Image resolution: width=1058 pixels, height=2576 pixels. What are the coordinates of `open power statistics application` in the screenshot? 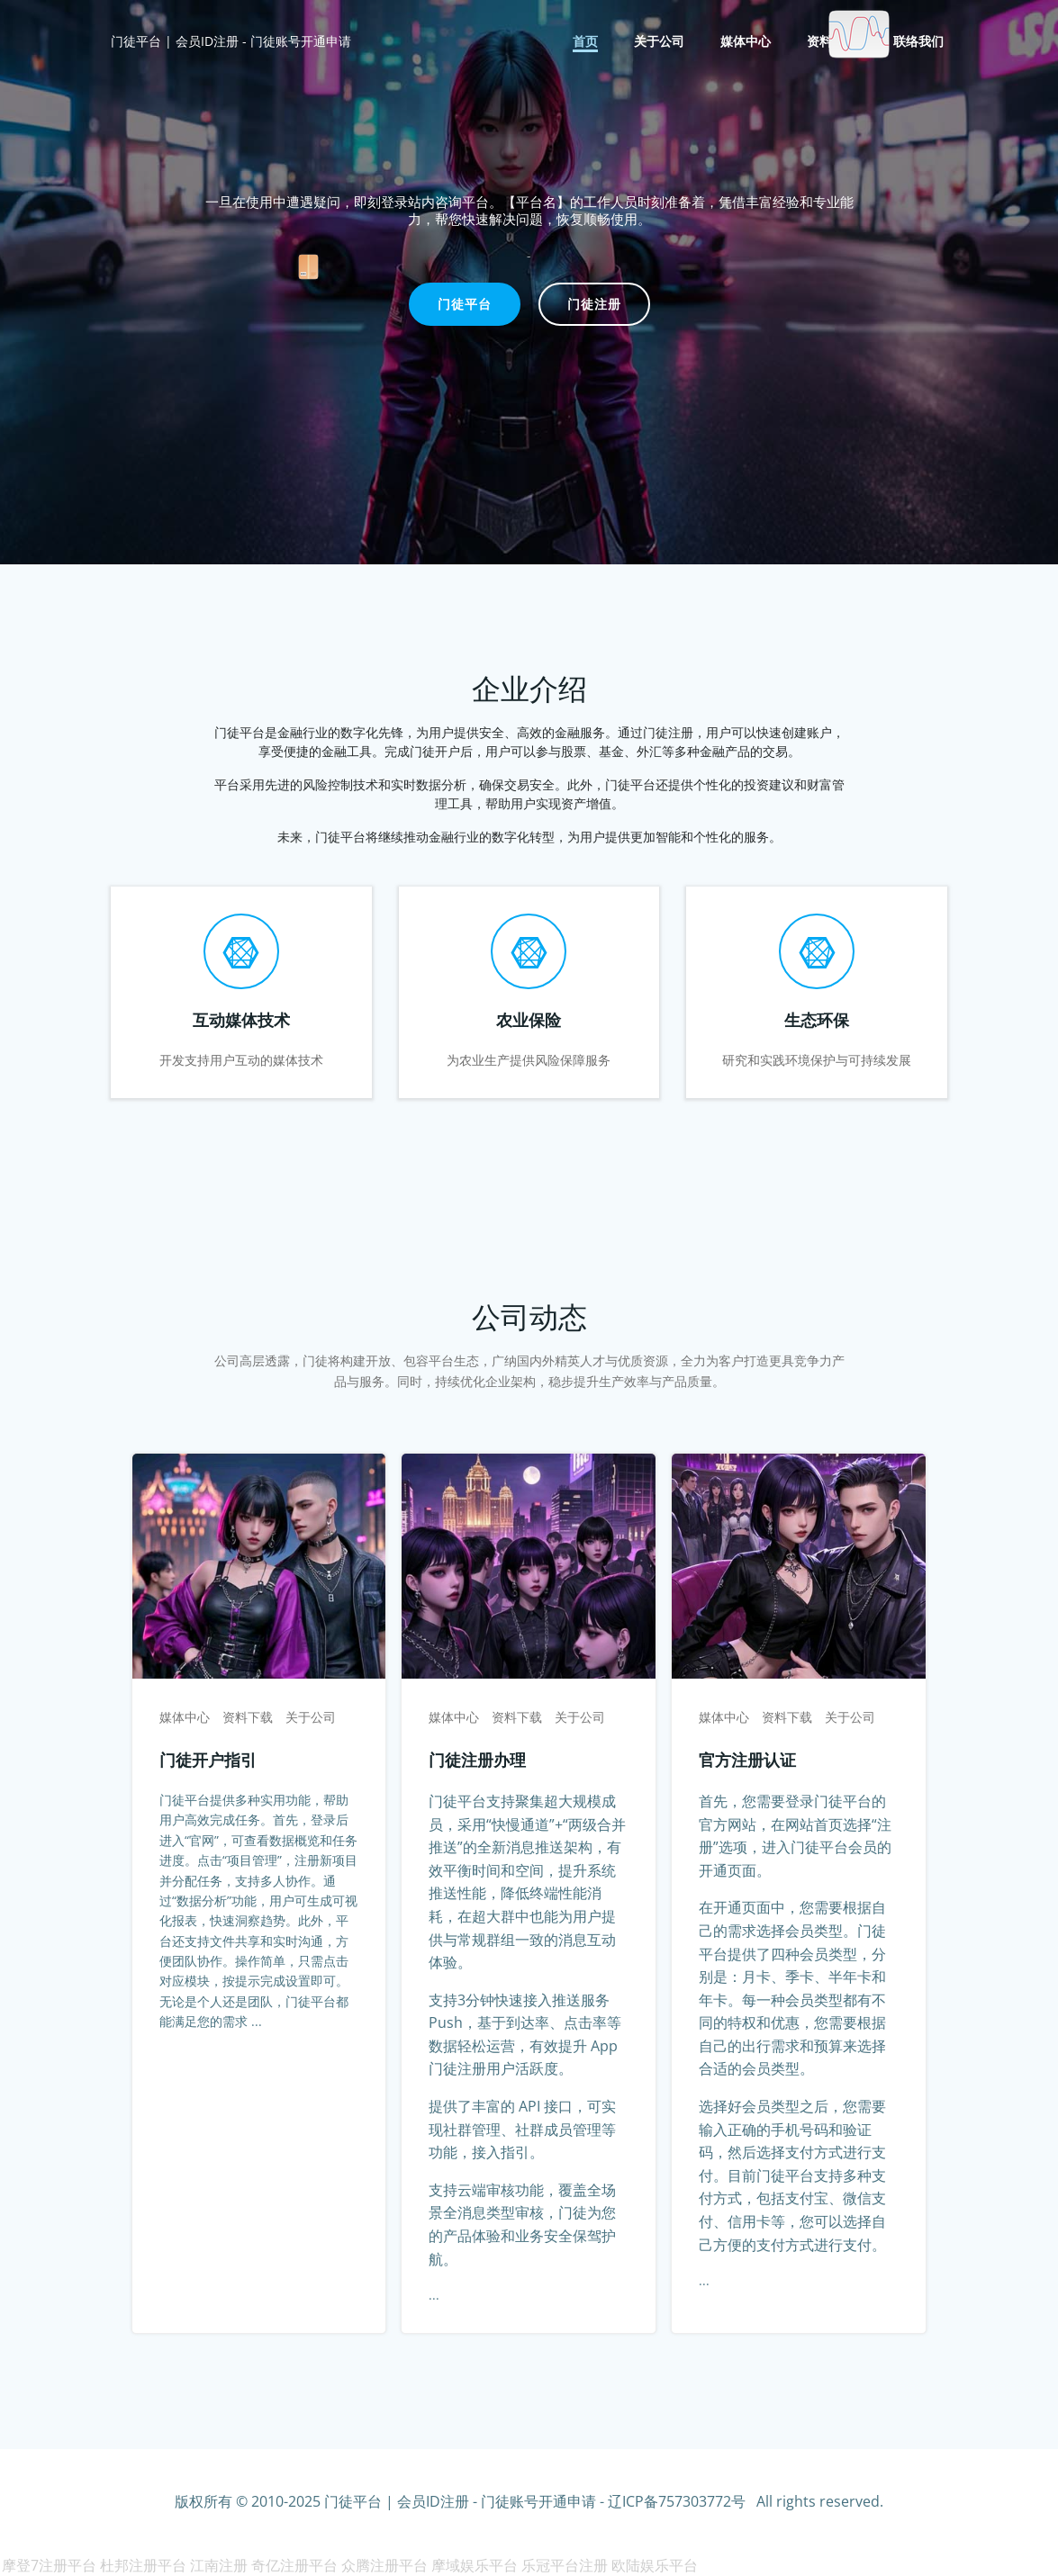 It's located at (859, 34).